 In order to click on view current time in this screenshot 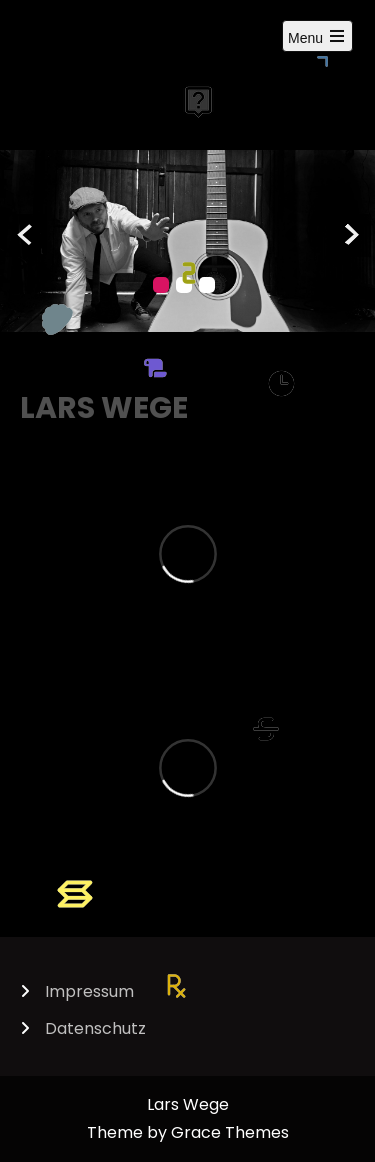, I will do `click(281, 383)`.